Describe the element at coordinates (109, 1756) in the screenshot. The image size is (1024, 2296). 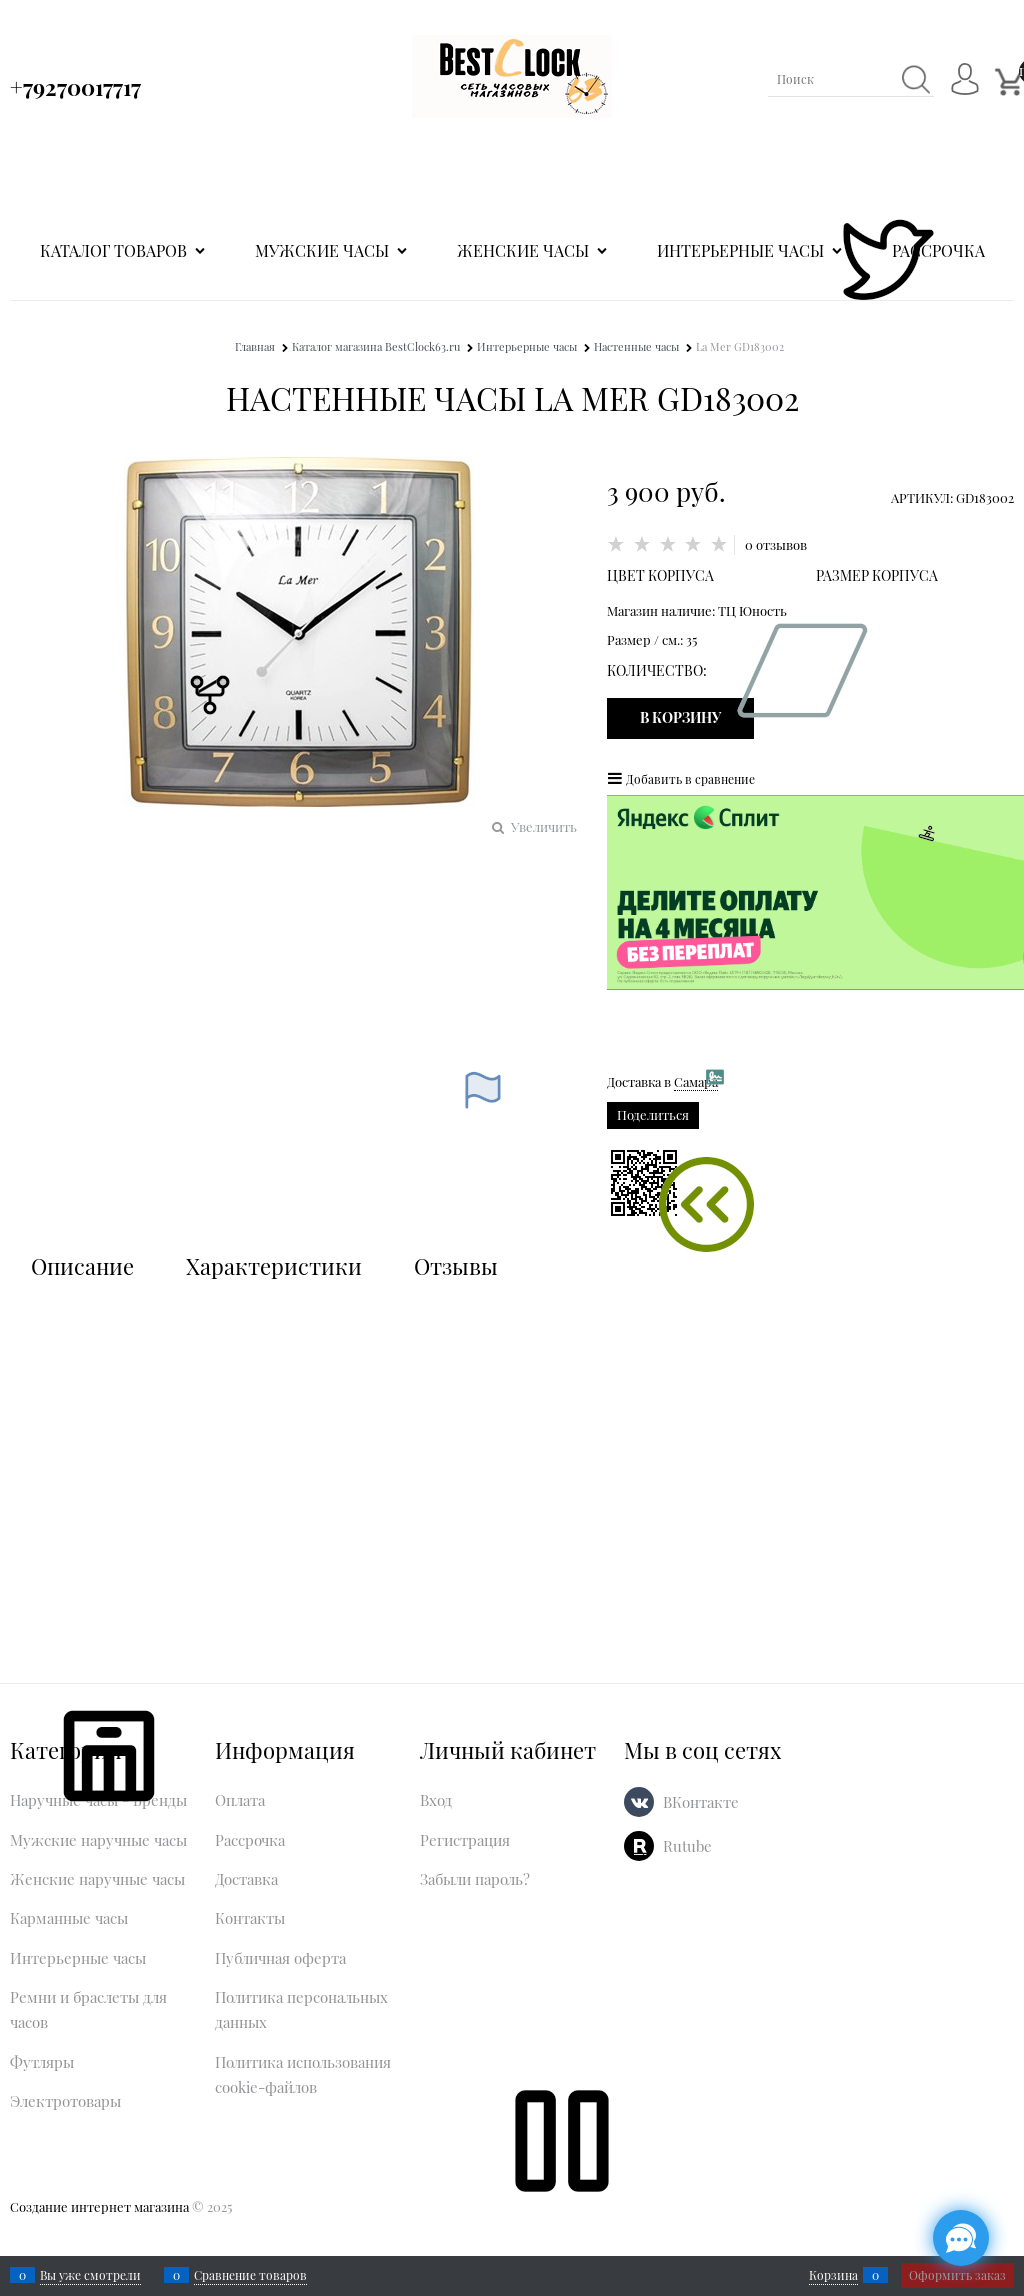
I see `indicates elevator access or location` at that location.